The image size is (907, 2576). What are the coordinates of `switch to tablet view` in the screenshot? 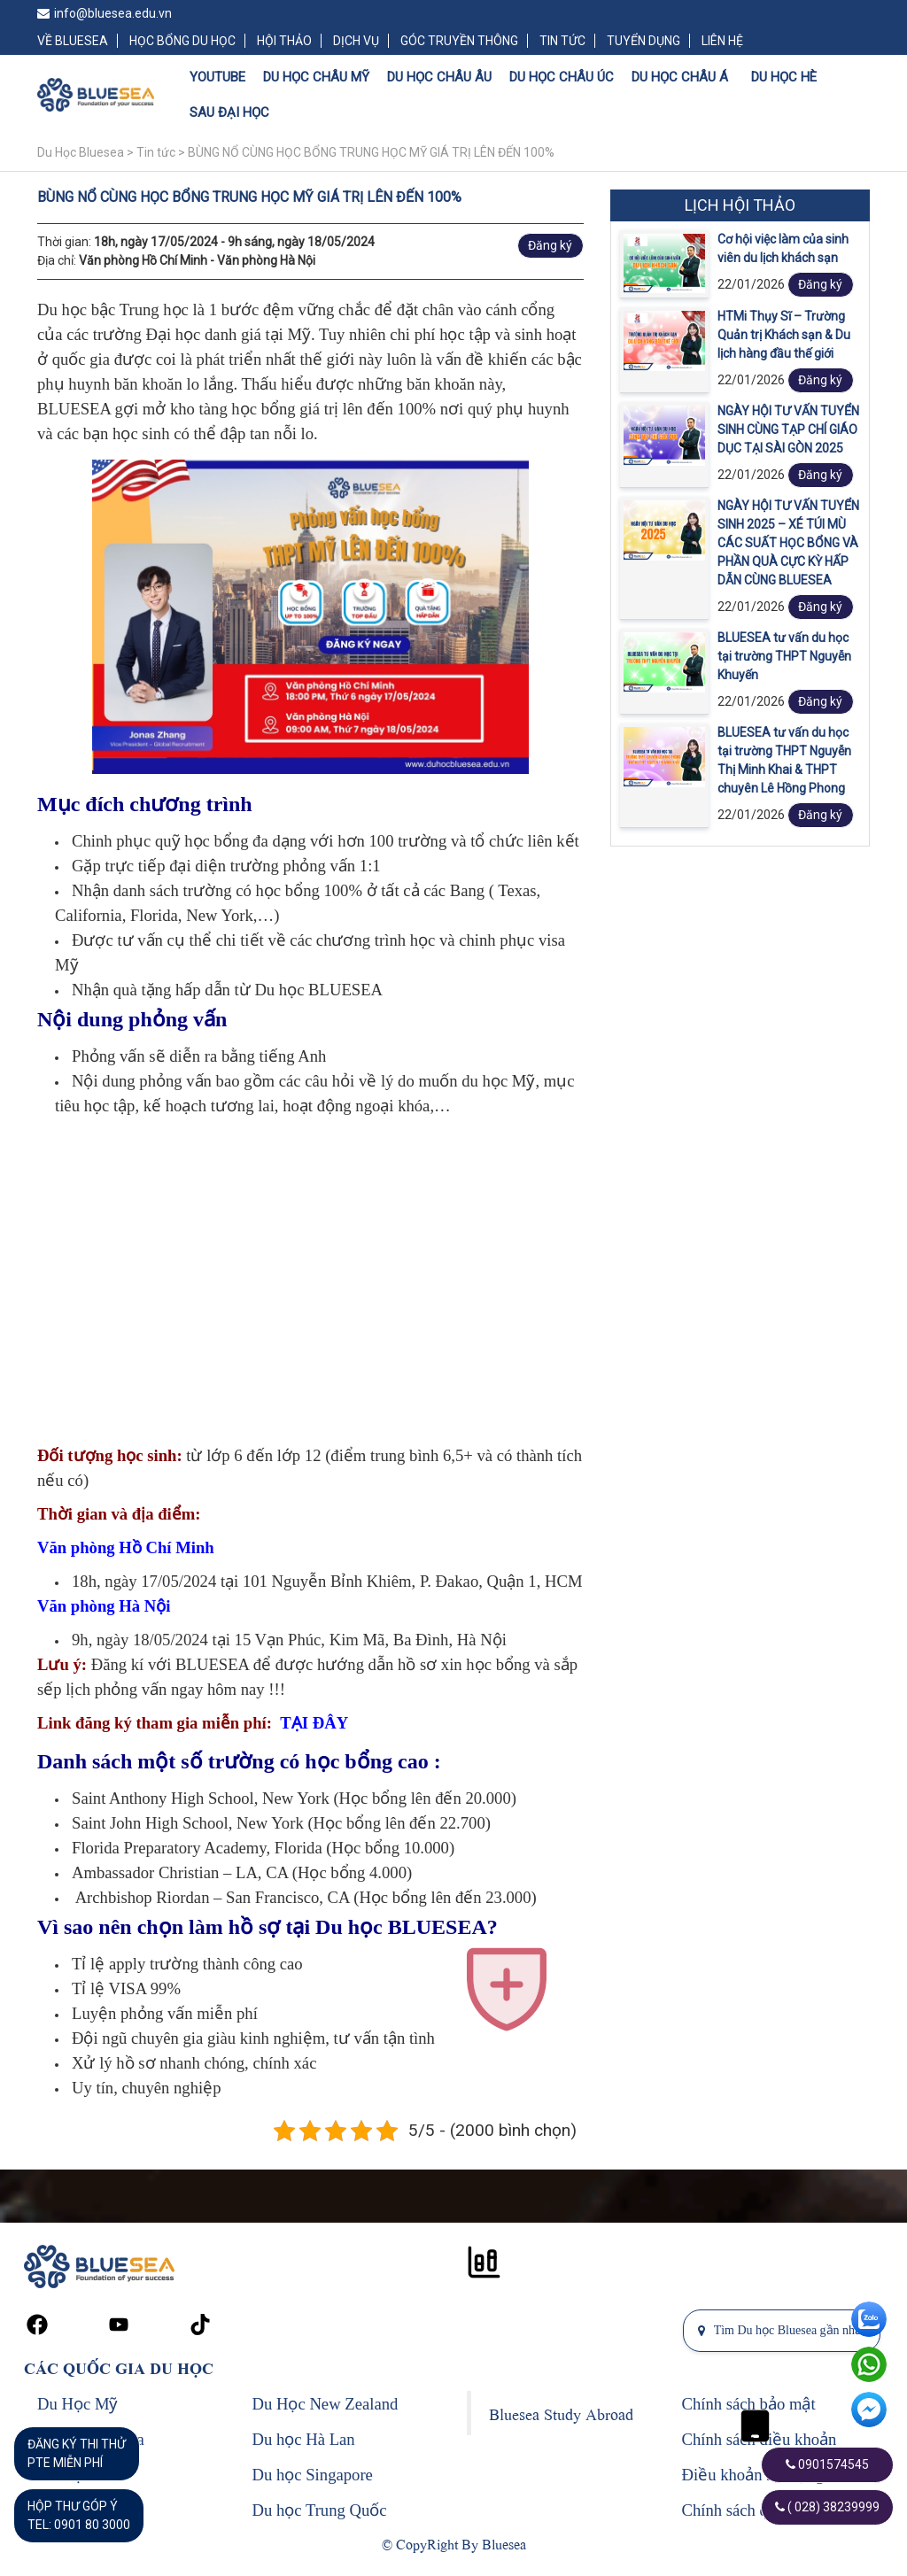 It's located at (755, 2425).